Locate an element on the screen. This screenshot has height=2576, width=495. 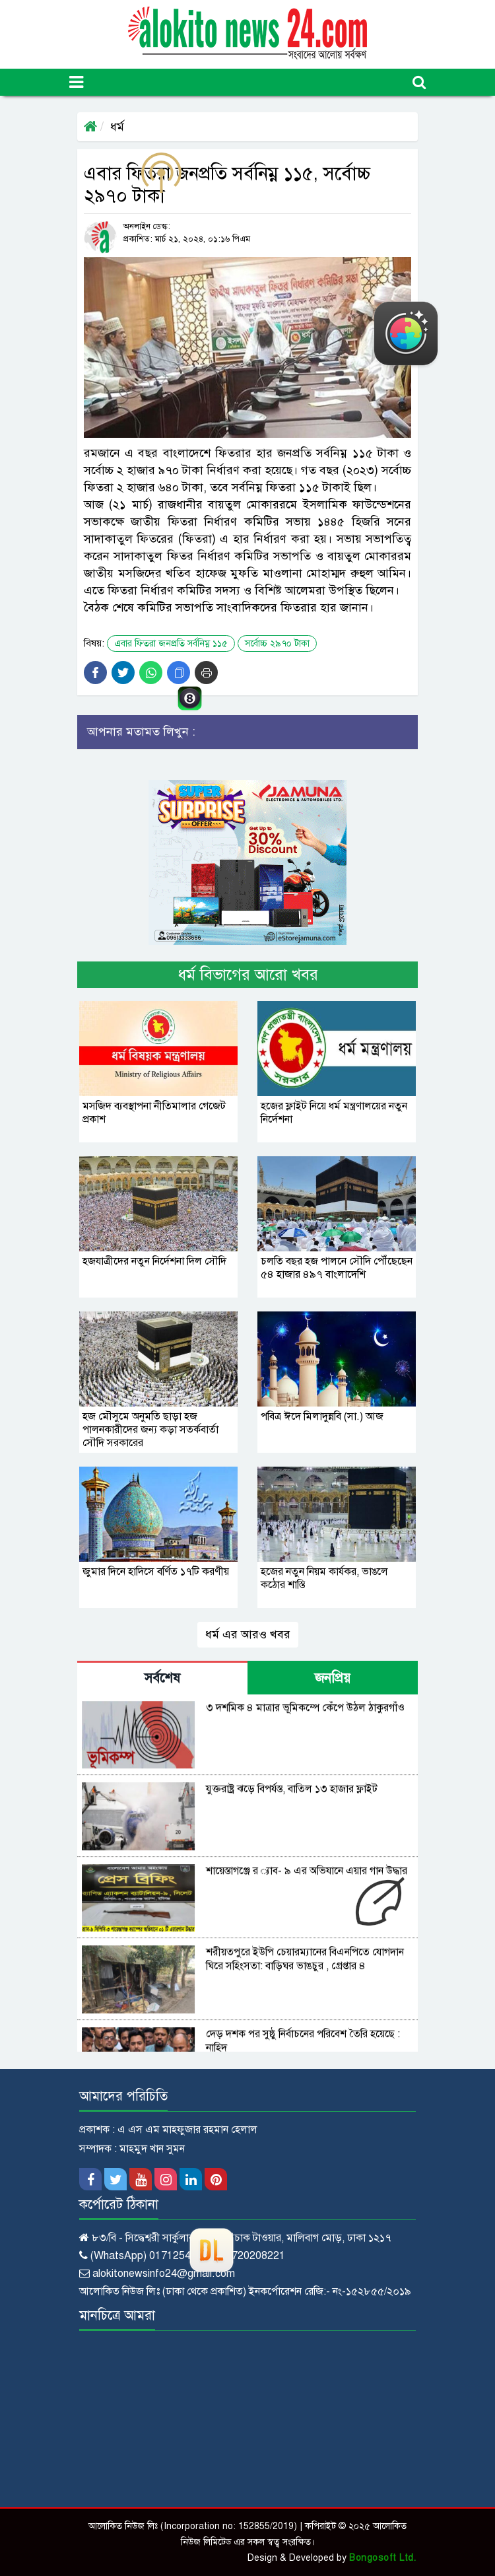
open the podcasts app is located at coordinates (162, 171).